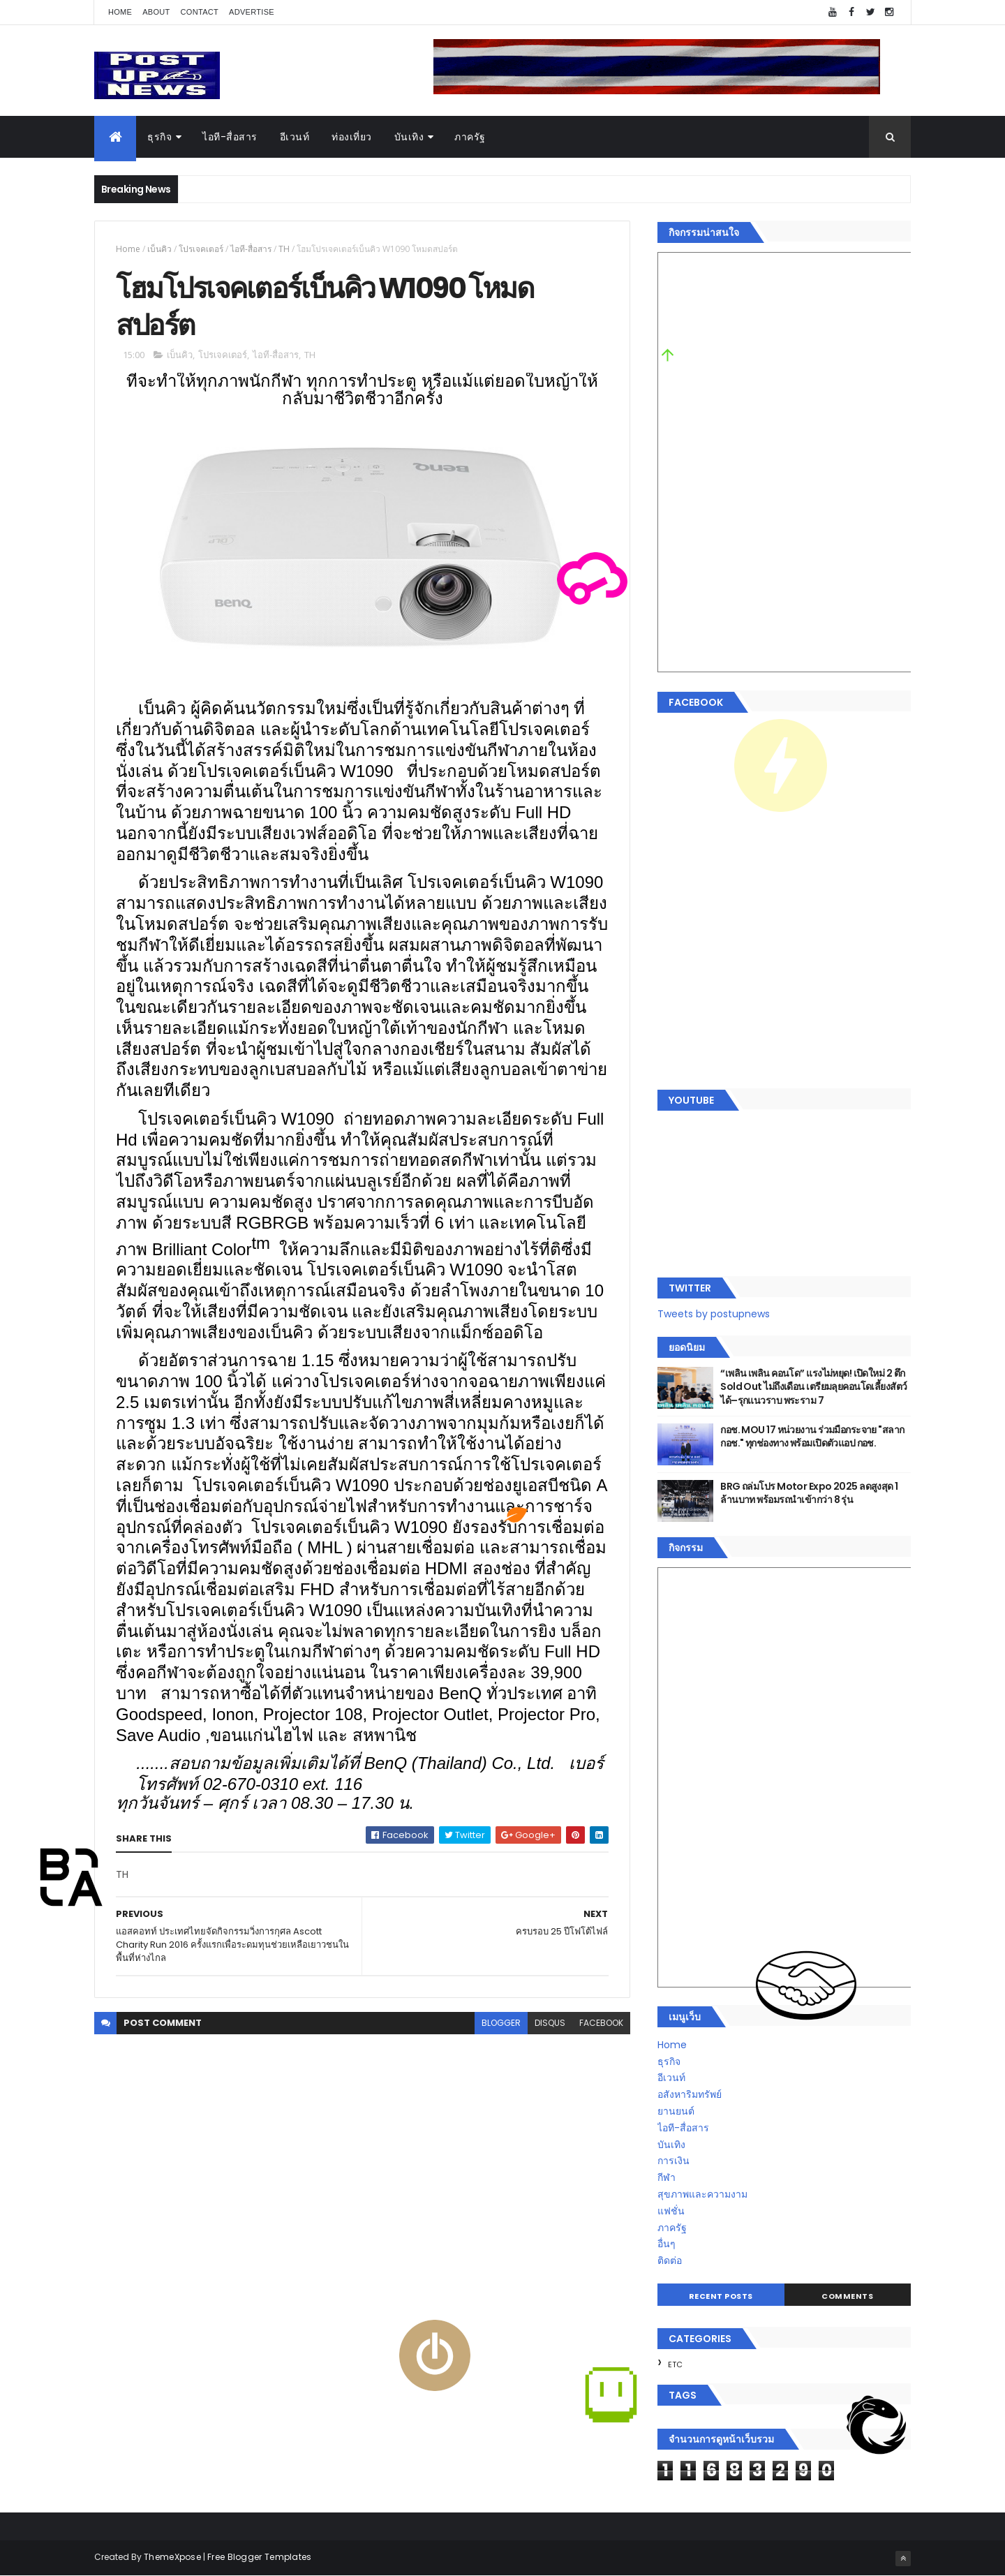 The image size is (1005, 2576). Describe the element at coordinates (435, 2355) in the screenshot. I see `open the Toggl Track time tracking app` at that location.